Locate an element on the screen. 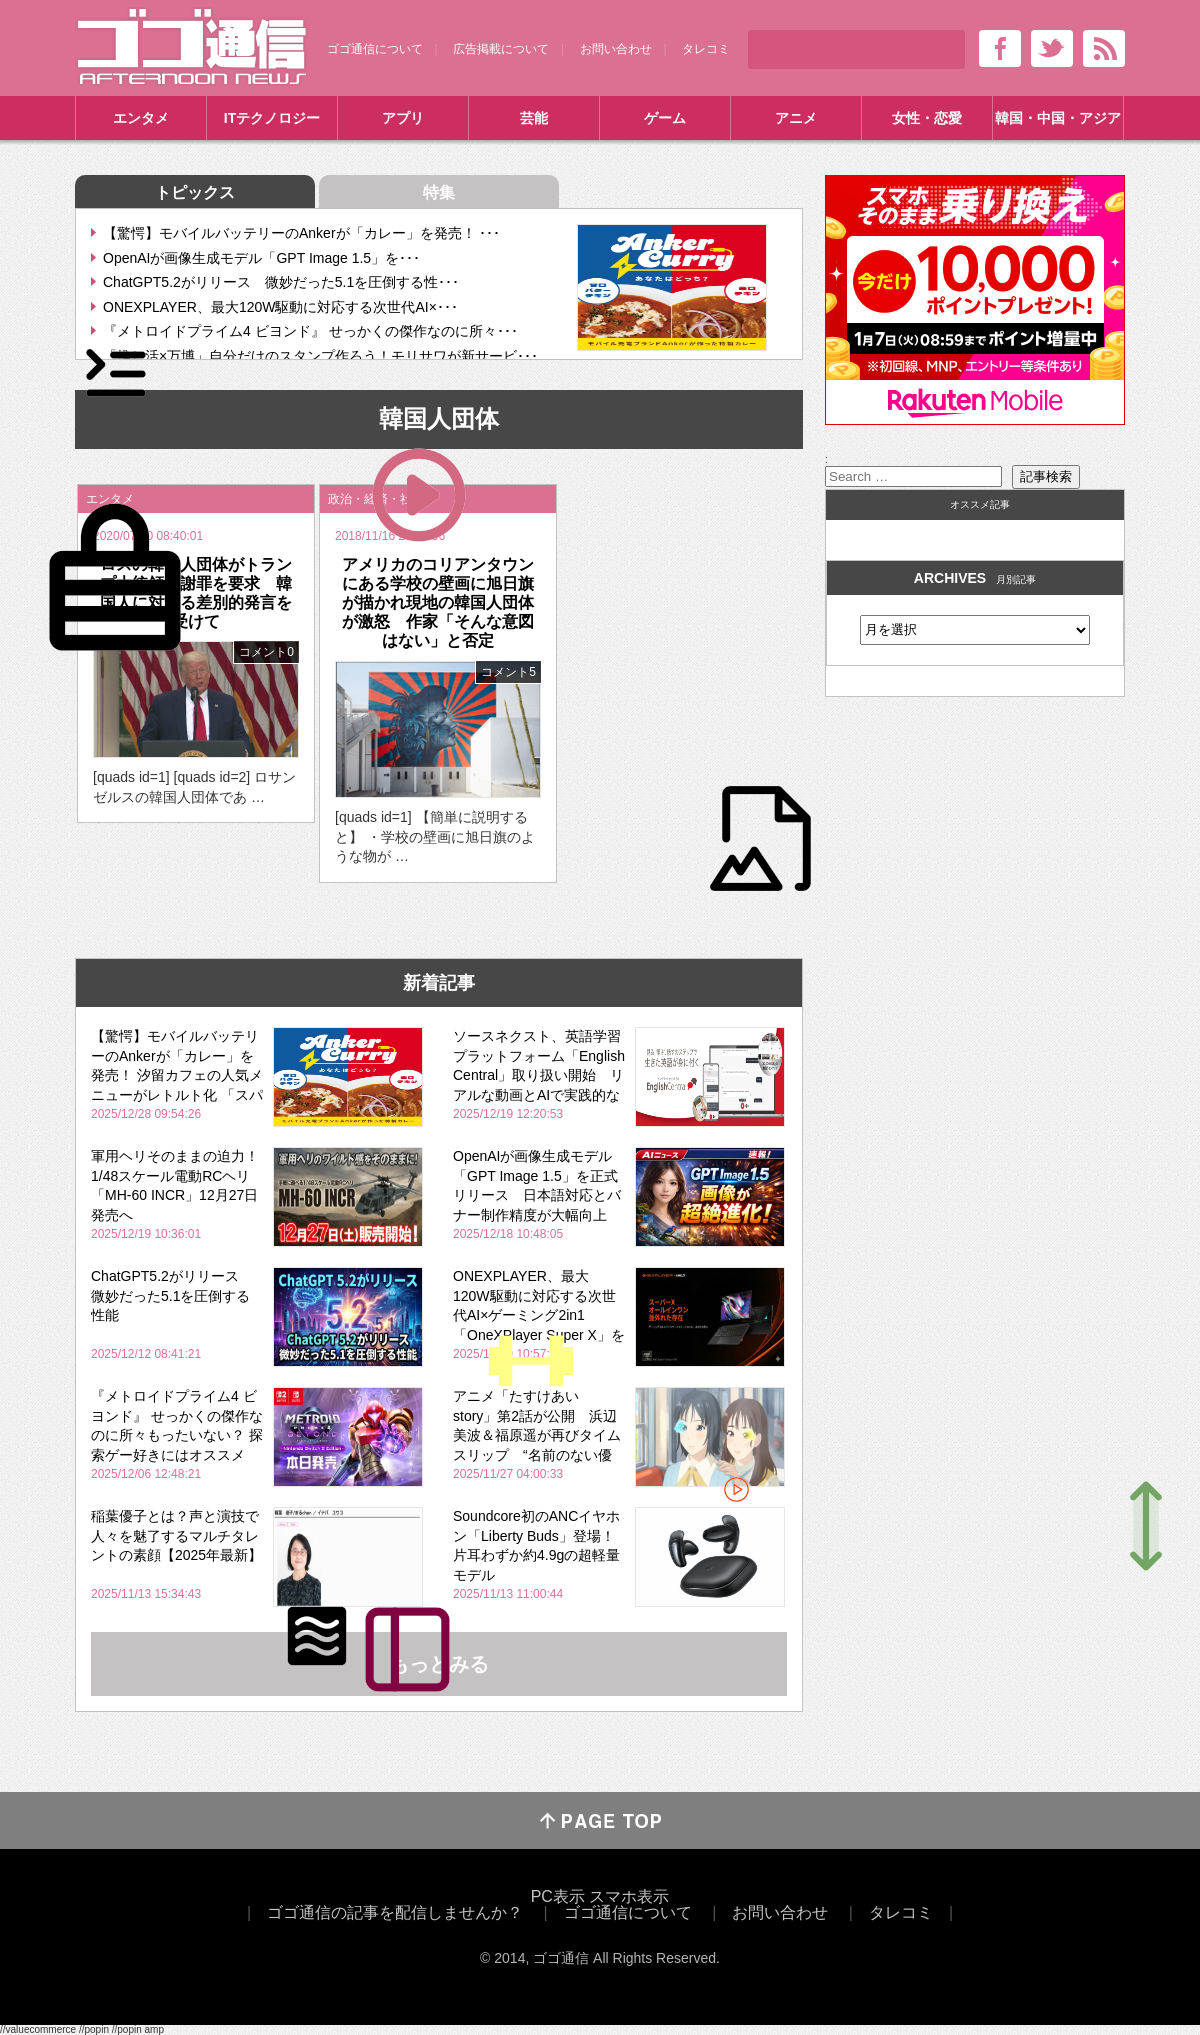 The image size is (1200, 2035). toggle the left sidebar panel is located at coordinates (407, 1649).